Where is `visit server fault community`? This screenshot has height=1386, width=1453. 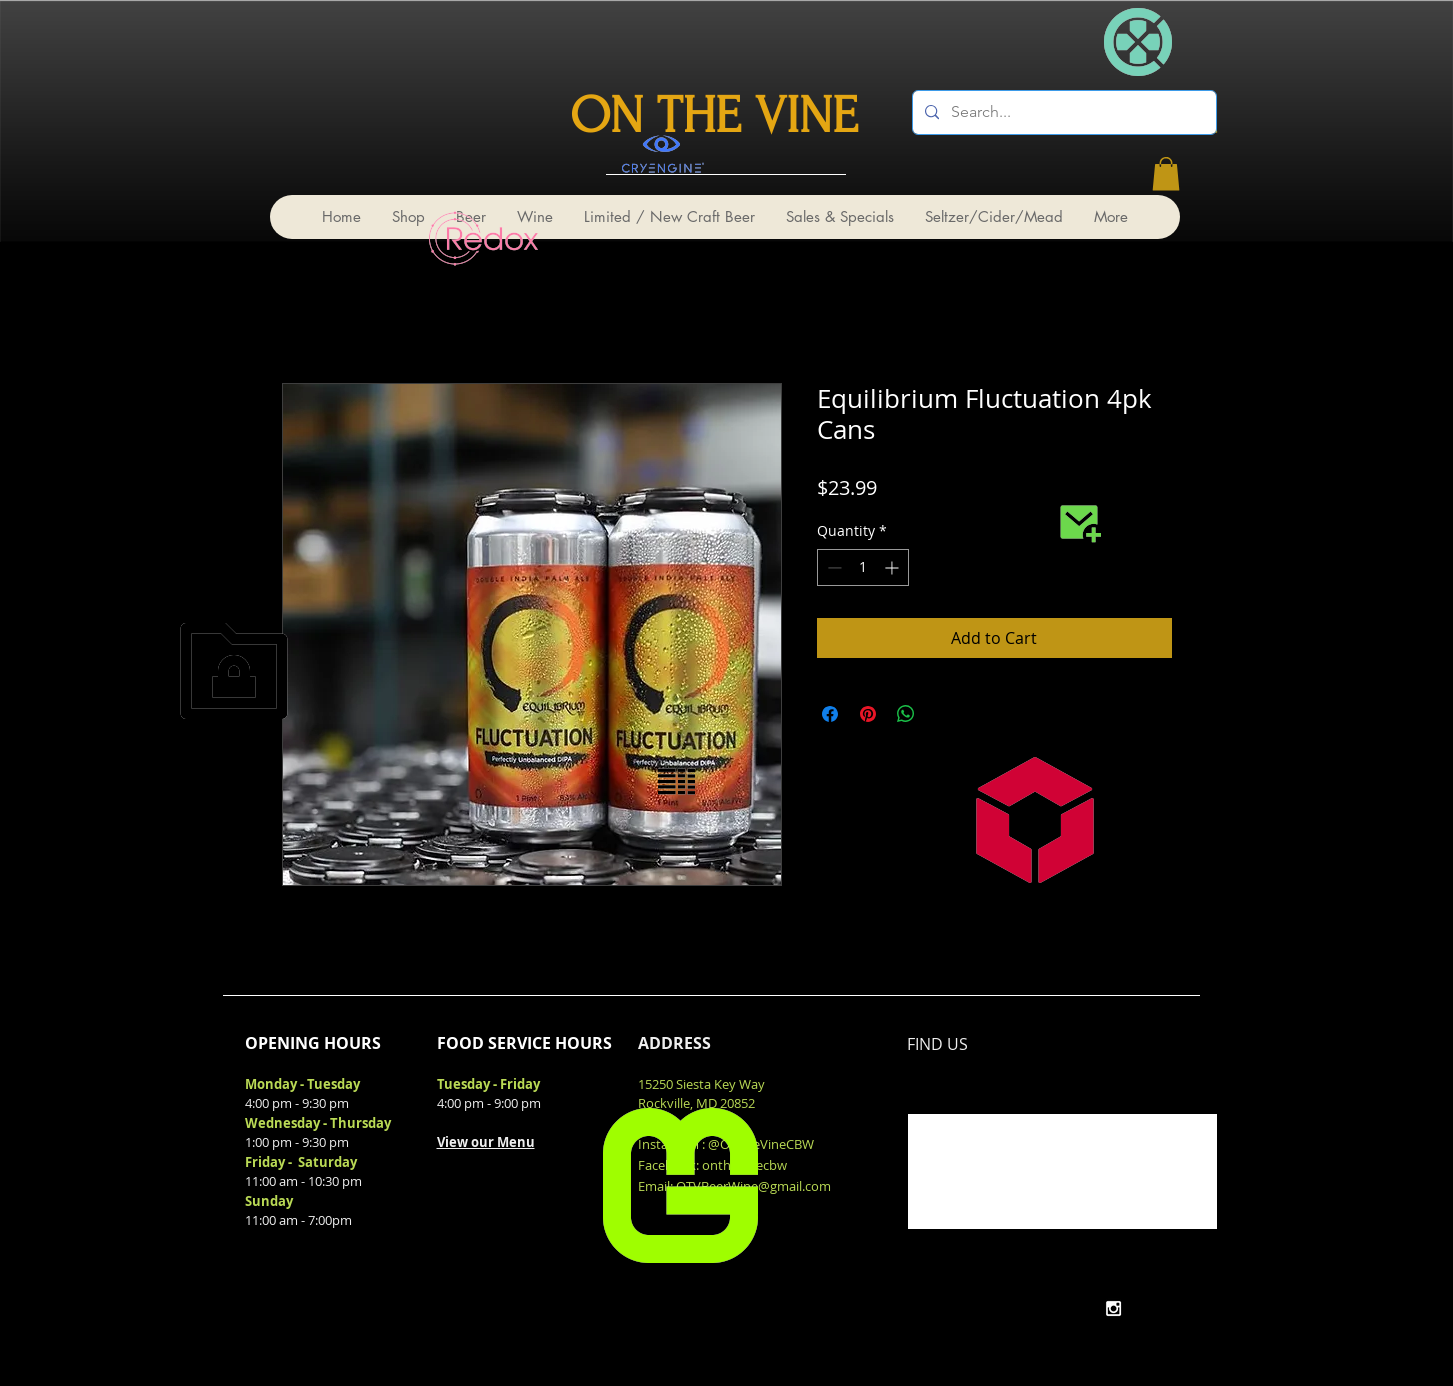 visit server fault community is located at coordinates (676, 781).